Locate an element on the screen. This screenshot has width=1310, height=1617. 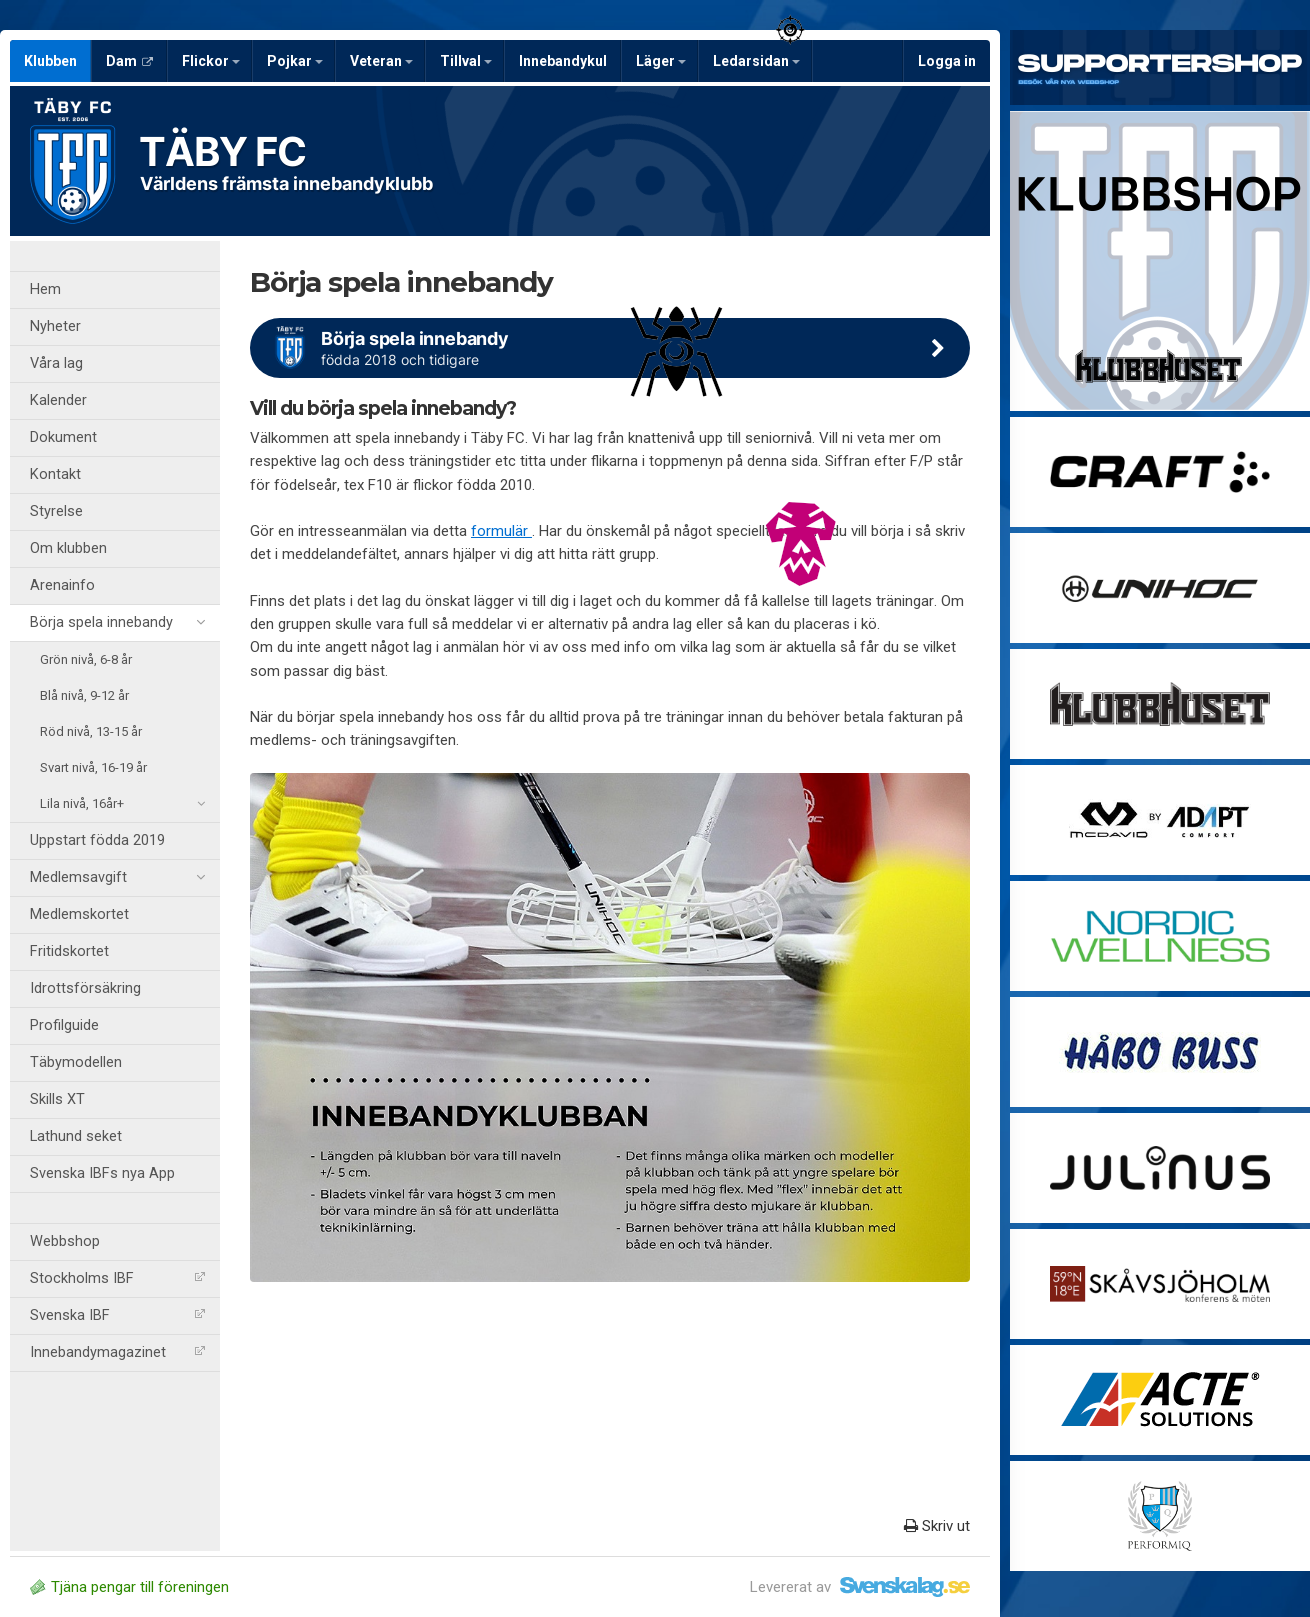
indicates a death or game over state is located at coordinates (801, 544).